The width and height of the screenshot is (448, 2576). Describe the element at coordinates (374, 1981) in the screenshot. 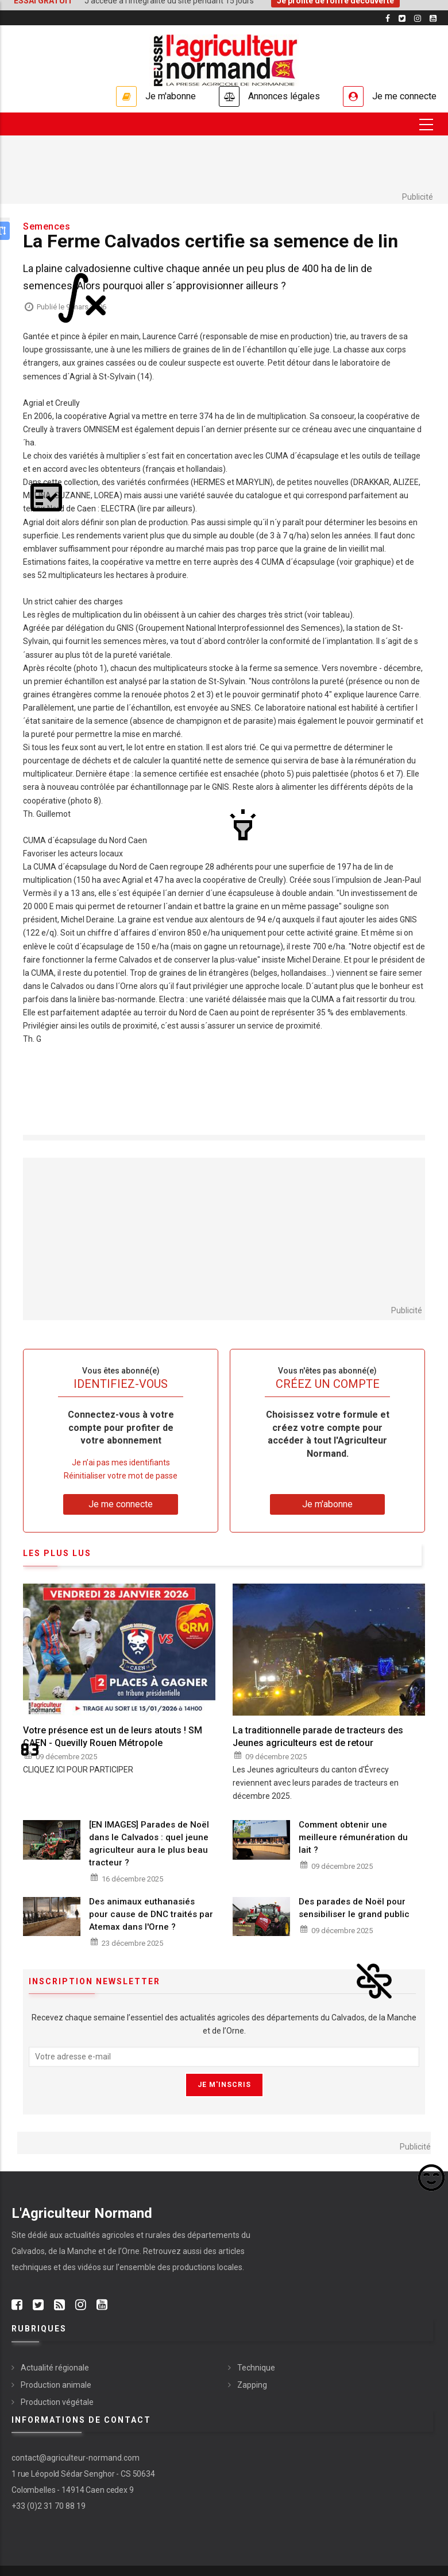

I see `api connection disabled` at that location.